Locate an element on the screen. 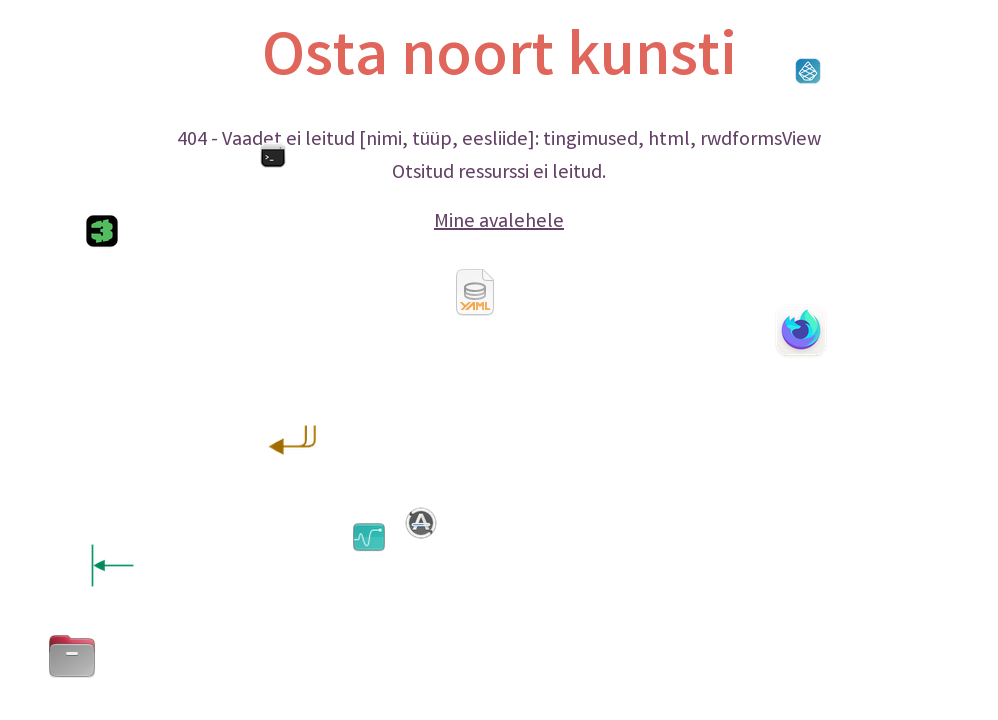  go to the first item in a list or sequence is located at coordinates (112, 565).